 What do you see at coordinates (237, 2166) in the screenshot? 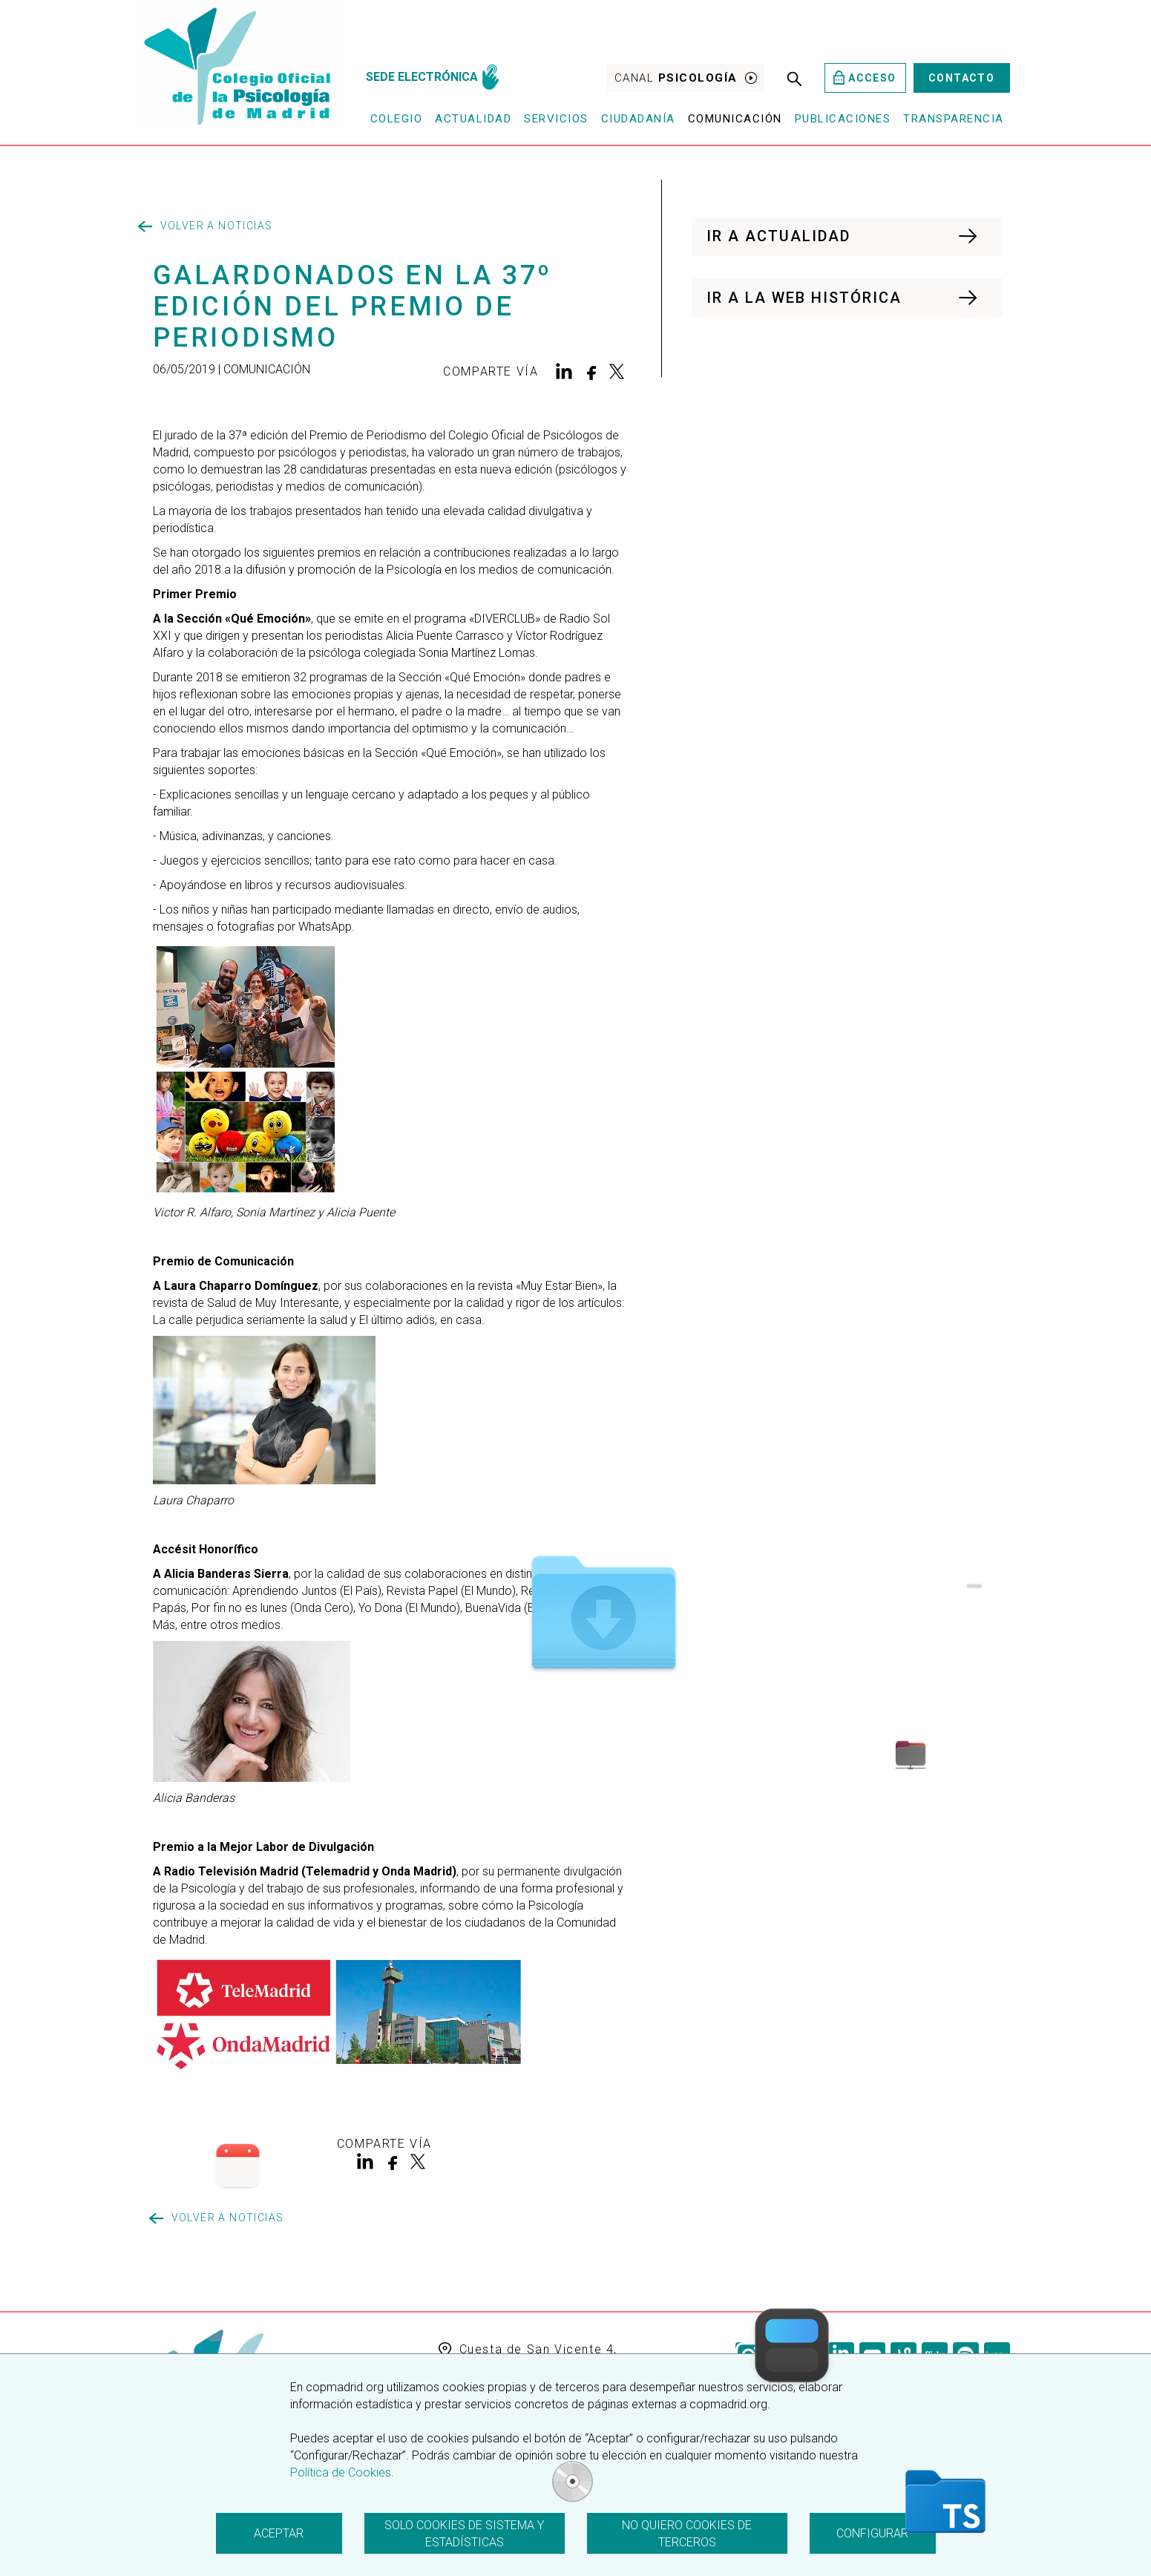
I see `open a calendar file` at bounding box center [237, 2166].